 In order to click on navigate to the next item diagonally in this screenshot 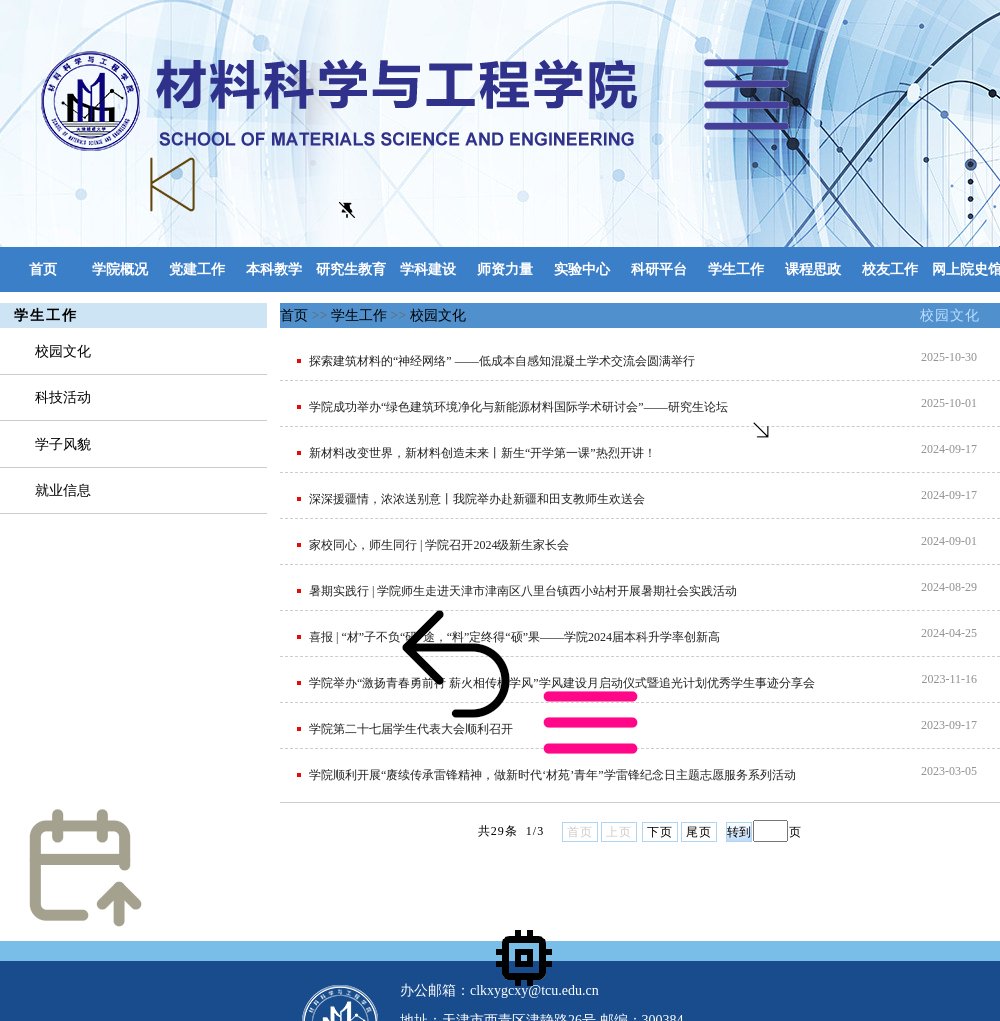, I will do `click(761, 430)`.